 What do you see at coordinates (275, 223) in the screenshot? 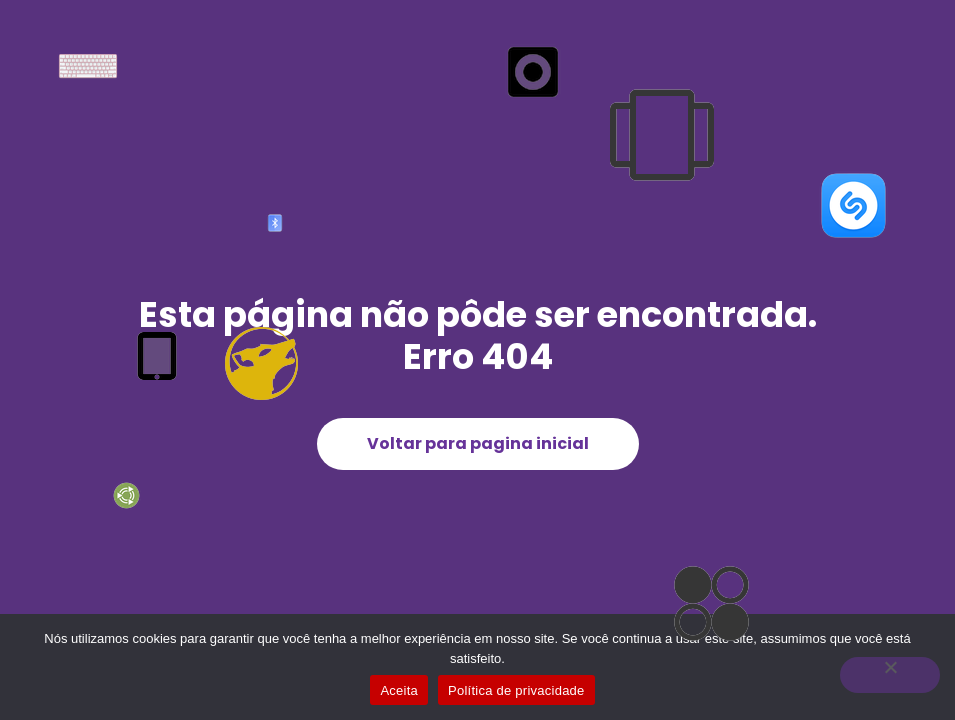
I see `indicates bluetooth is currently active` at bounding box center [275, 223].